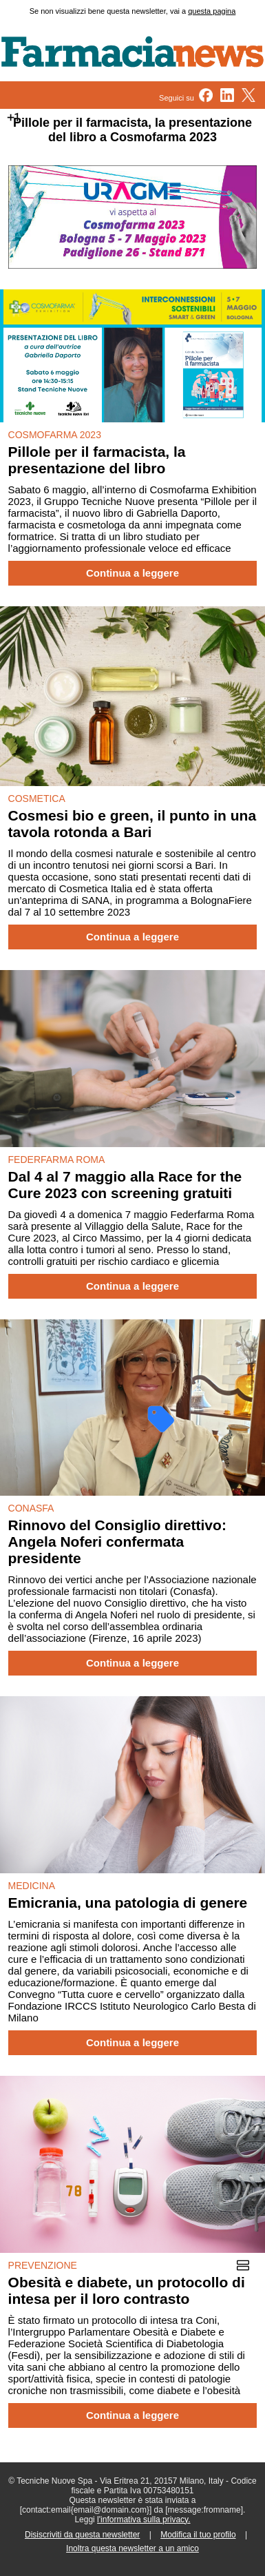 The image size is (265, 2576). Describe the element at coordinates (160, 1419) in the screenshot. I see `add a tag or label to an item` at that location.